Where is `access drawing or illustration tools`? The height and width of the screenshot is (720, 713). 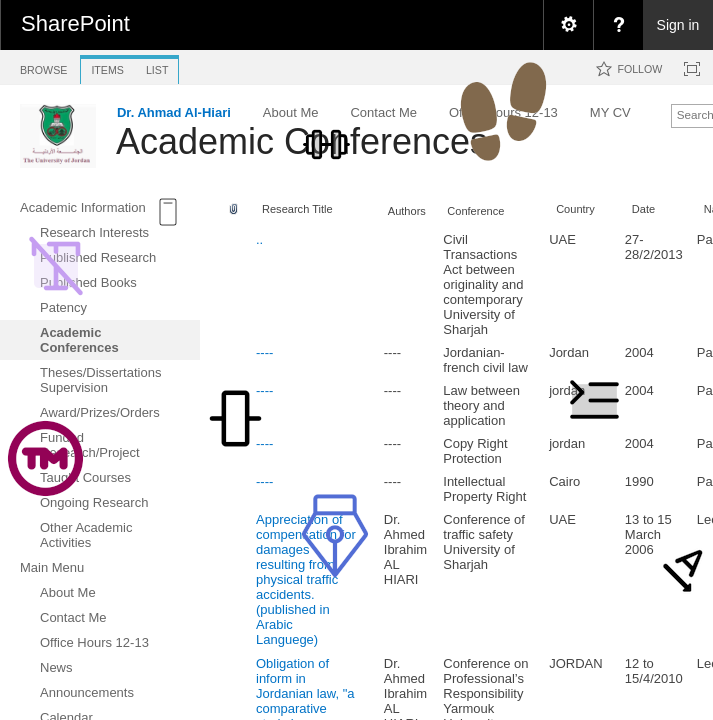 access drawing or illustration tools is located at coordinates (335, 533).